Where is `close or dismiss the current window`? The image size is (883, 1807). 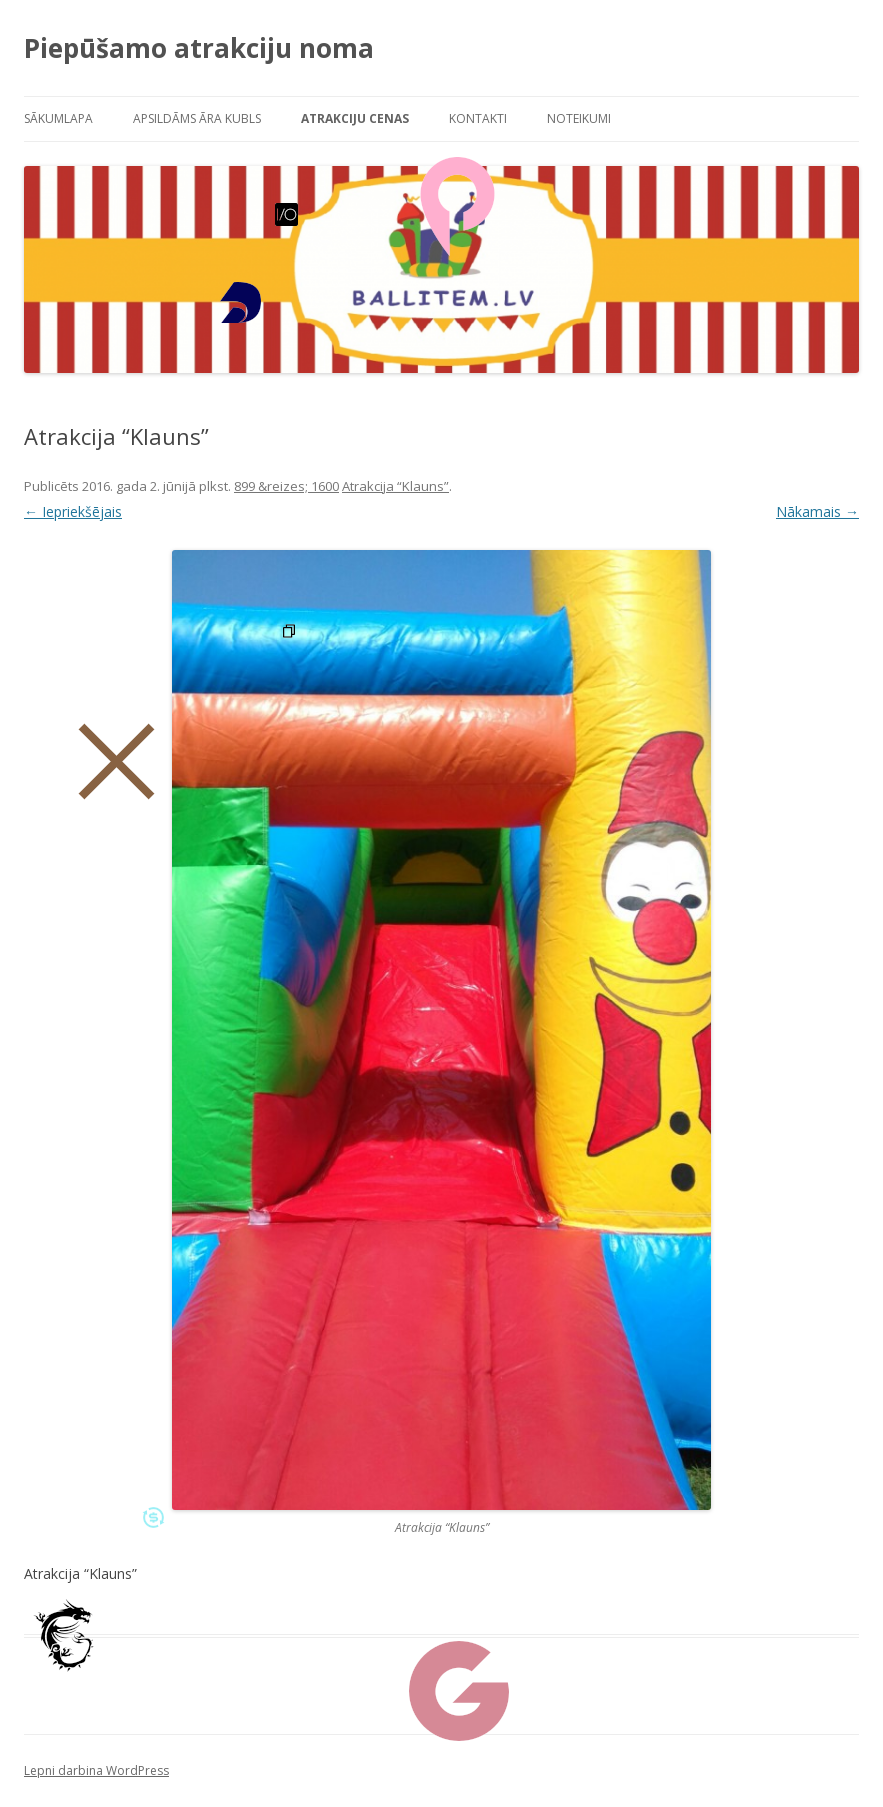
close or dismiss the current window is located at coordinates (116, 761).